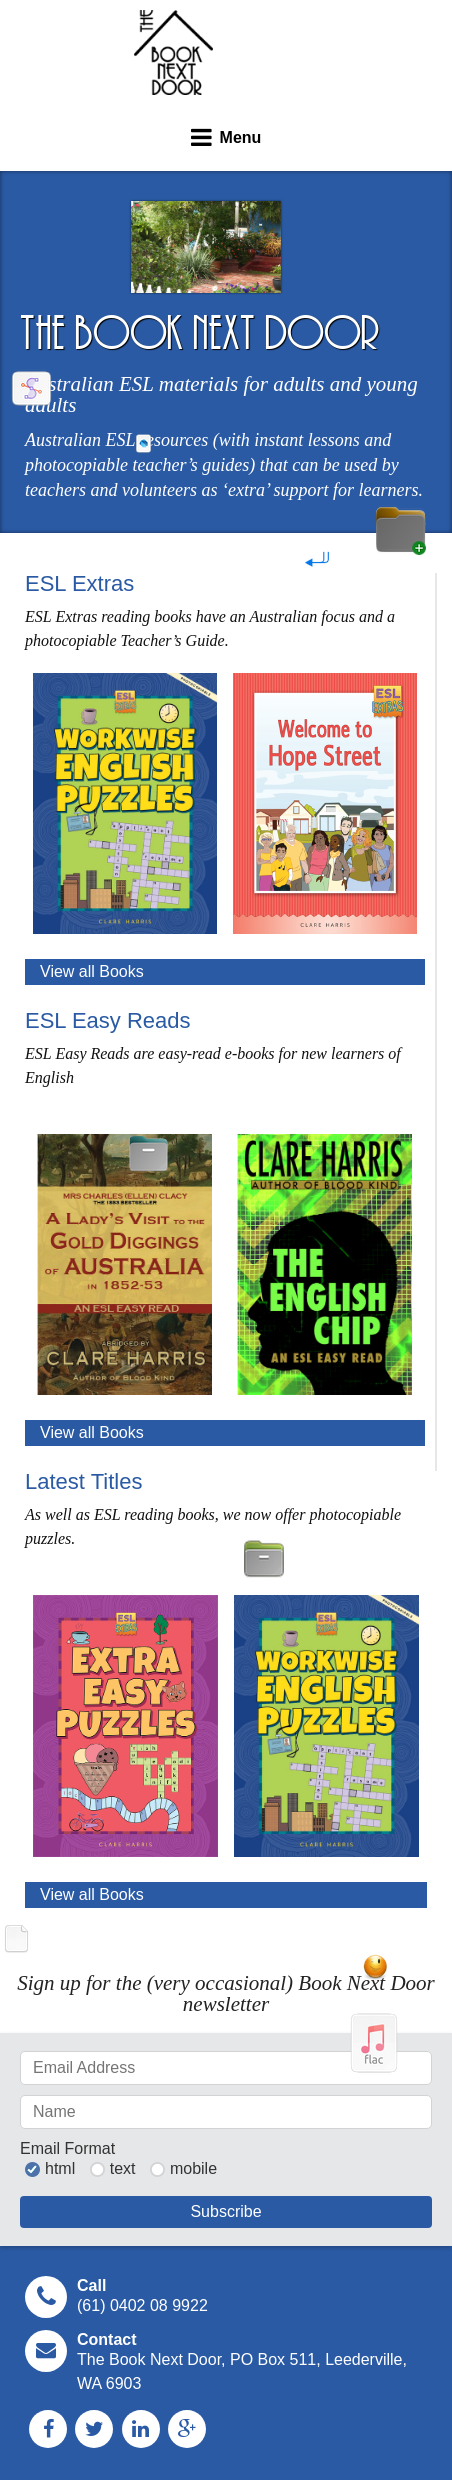  What do you see at coordinates (374, 2043) in the screenshot?
I see `a FLAC audio file` at bounding box center [374, 2043].